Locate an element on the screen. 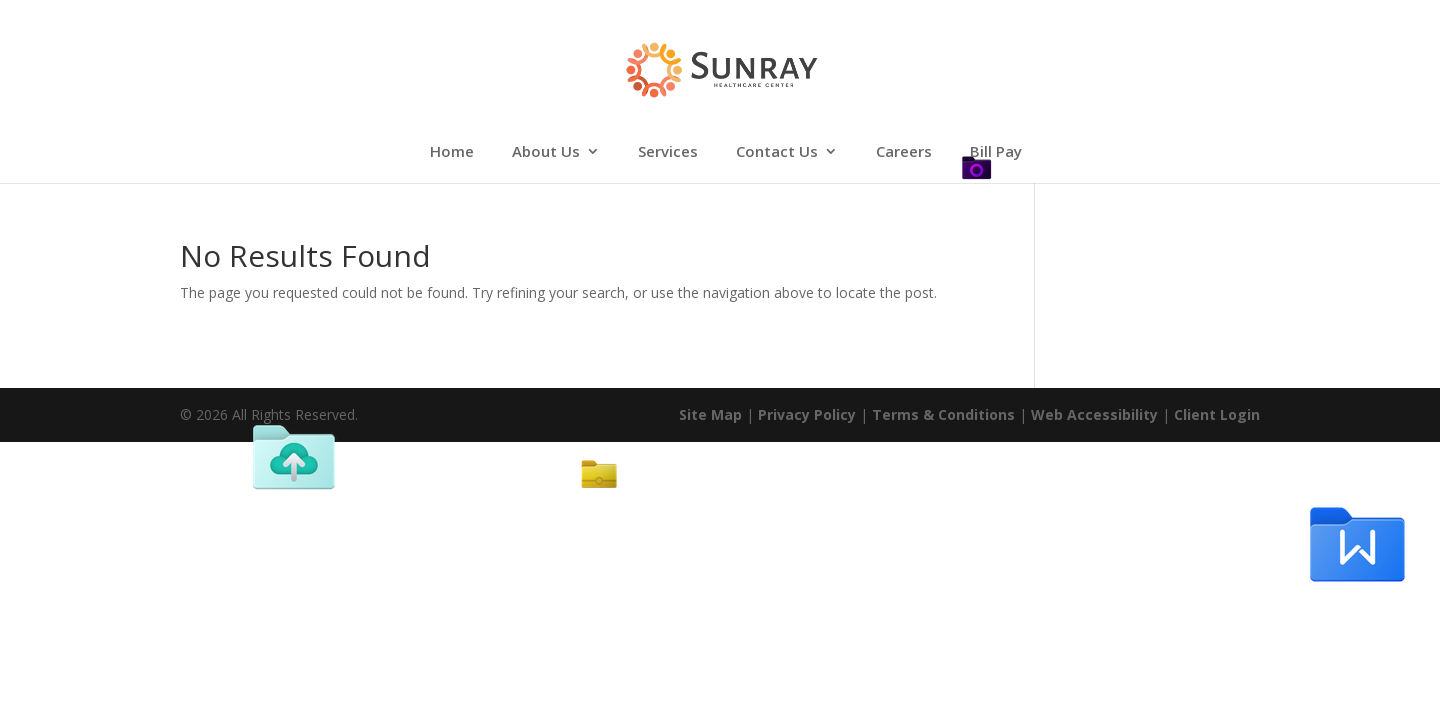  folder for storing pokémon-related files or games is located at coordinates (599, 475).